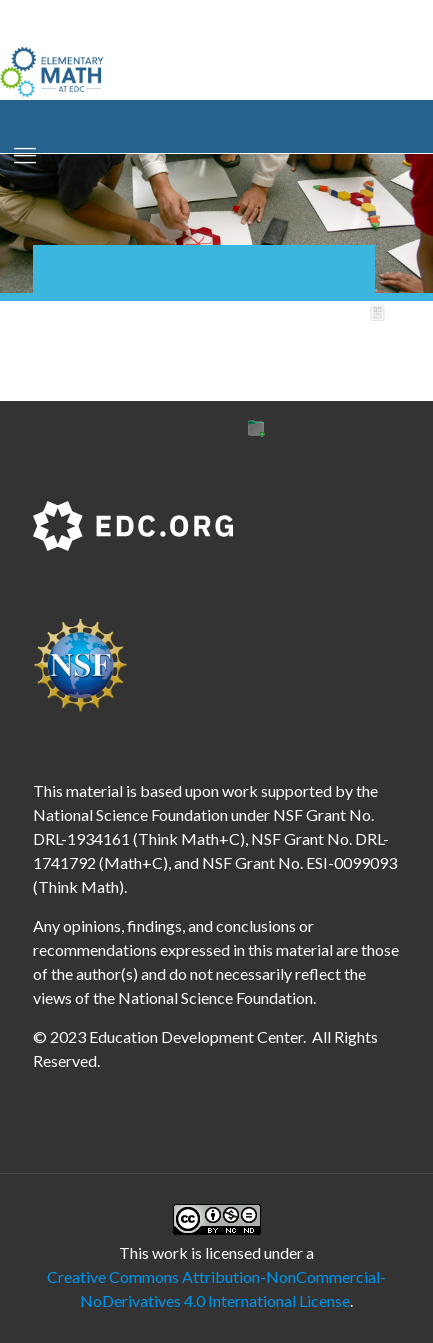  What do you see at coordinates (256, 428) in the screenshot?
I see `create a new folder` at bounding box center [256, 428].